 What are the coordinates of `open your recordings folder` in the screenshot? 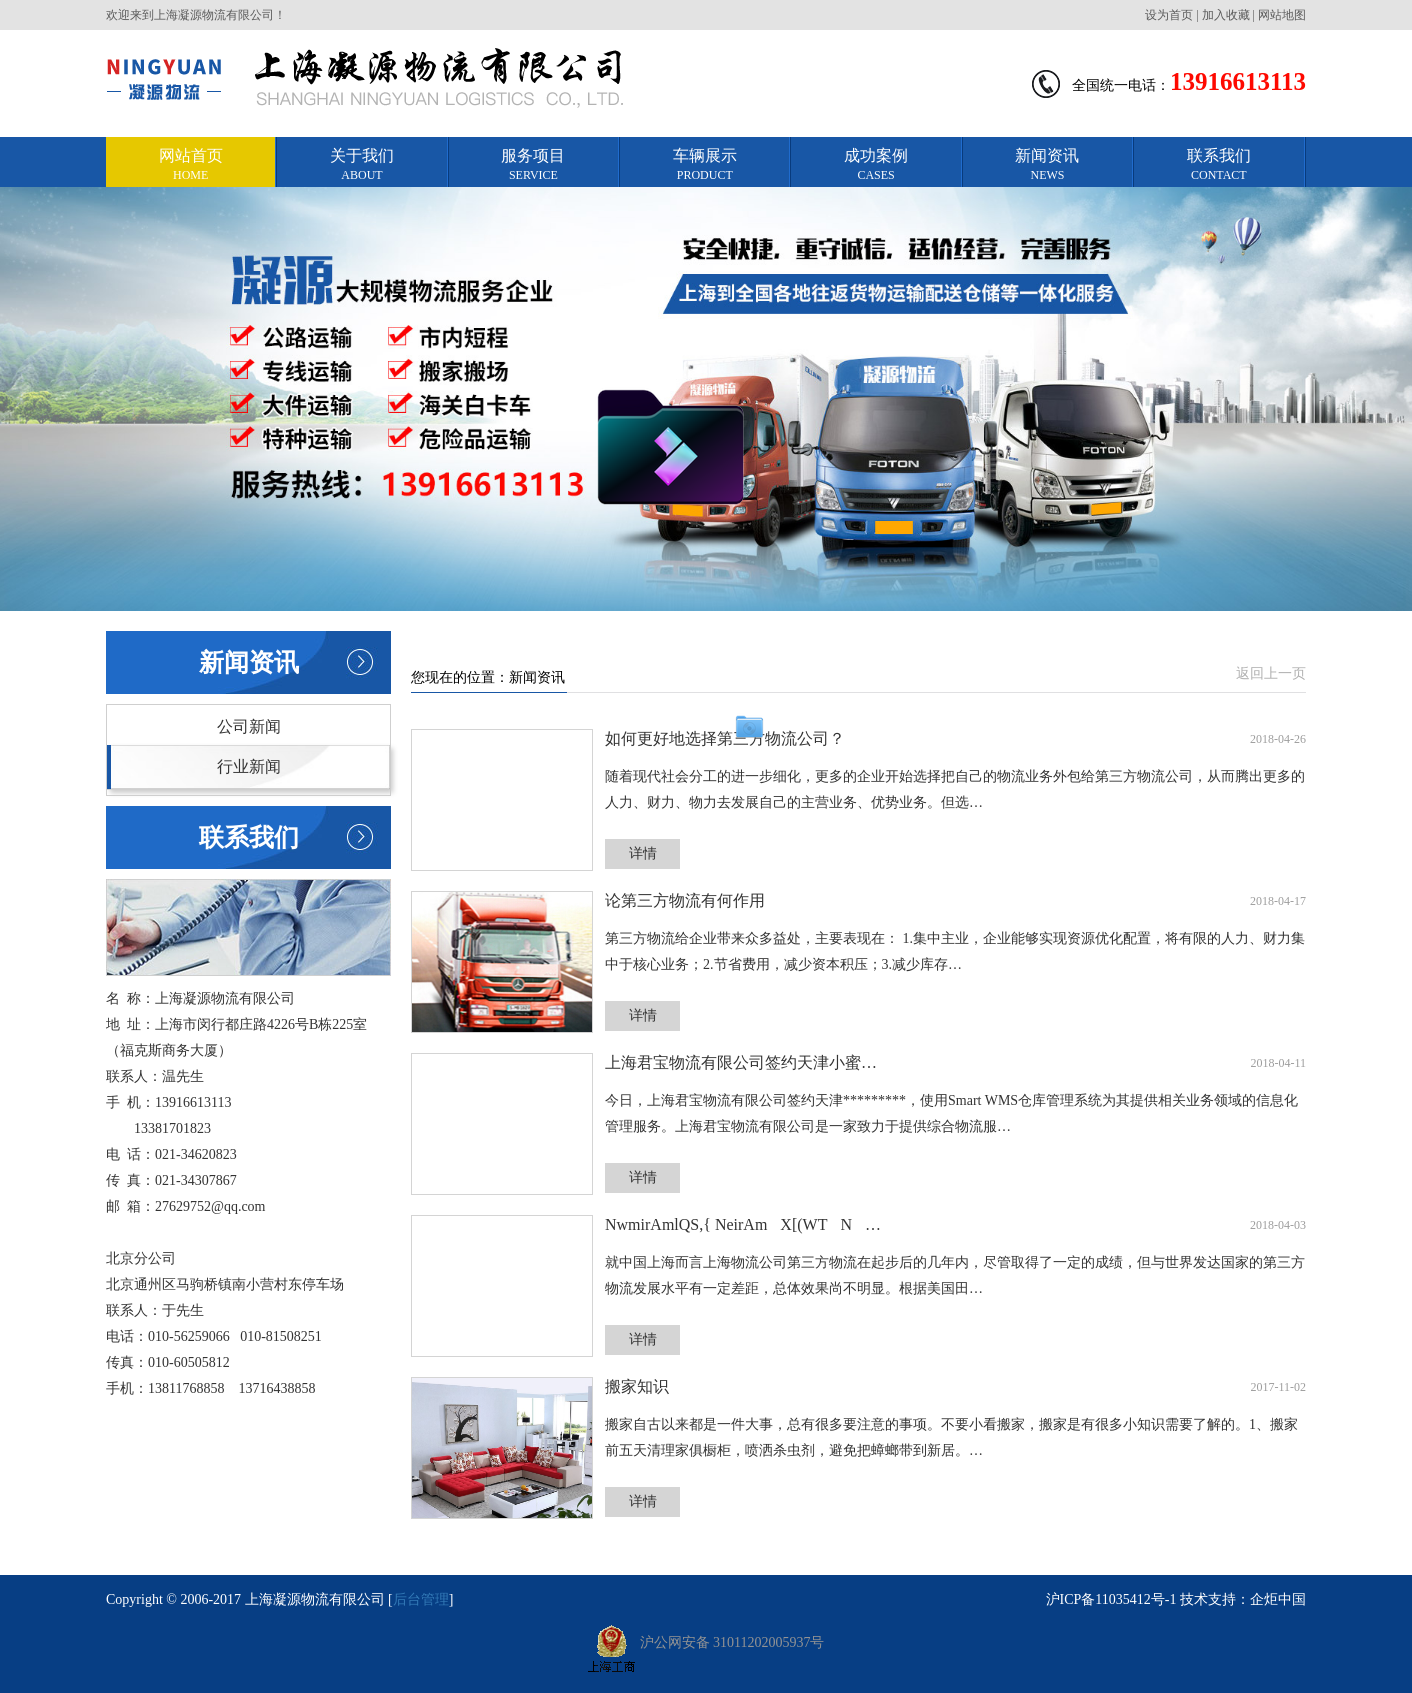 It's located at (749, 726).